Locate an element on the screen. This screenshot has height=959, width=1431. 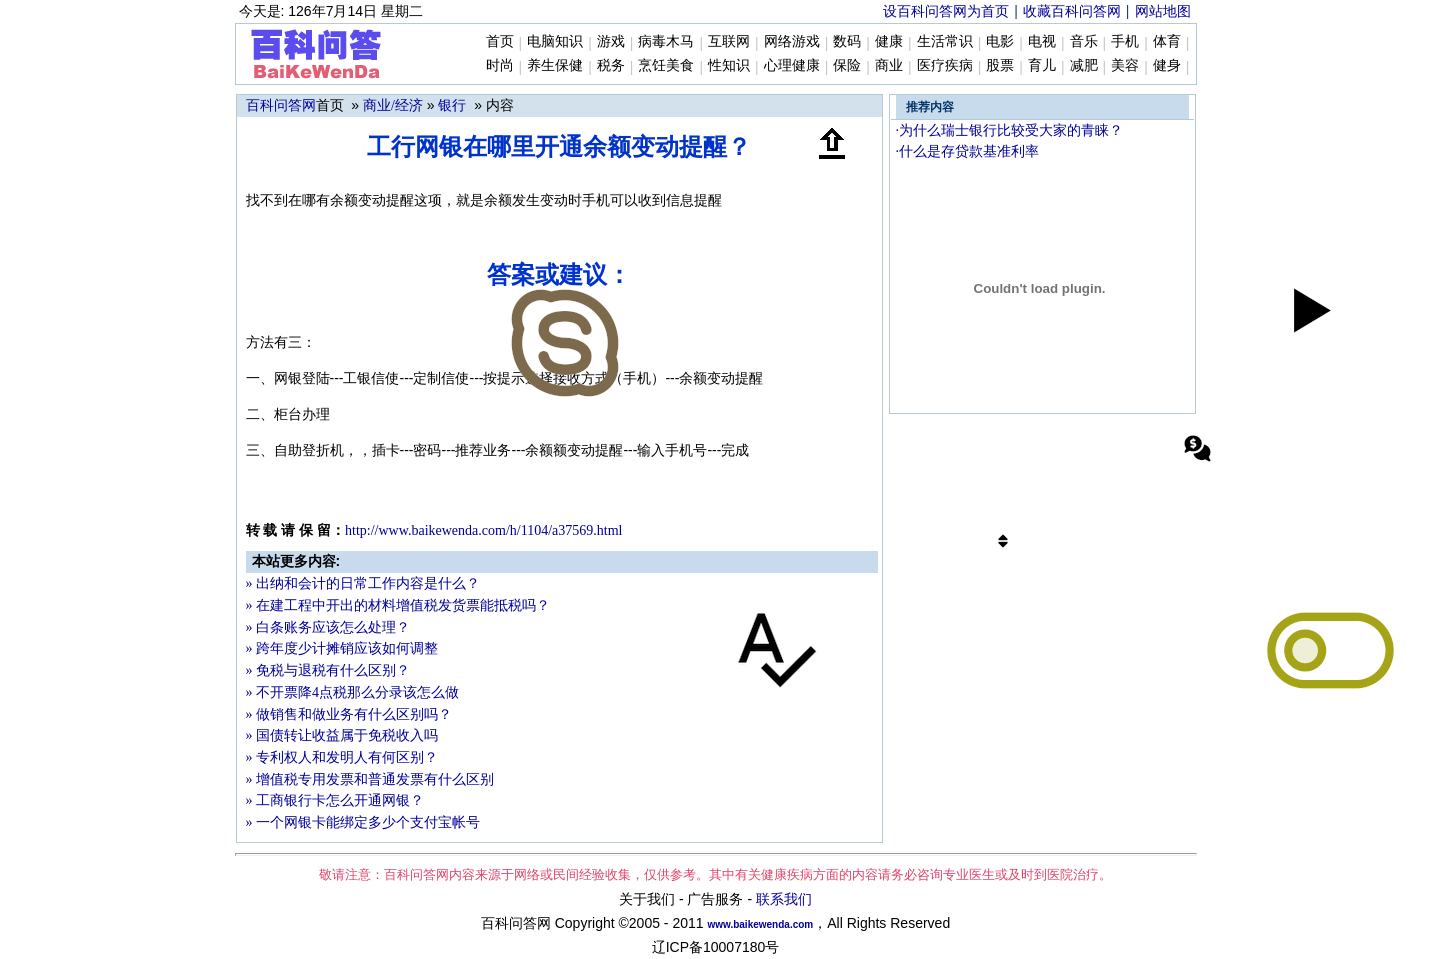
view financial discussions or payment messages is located at coordinates (1197, 448).